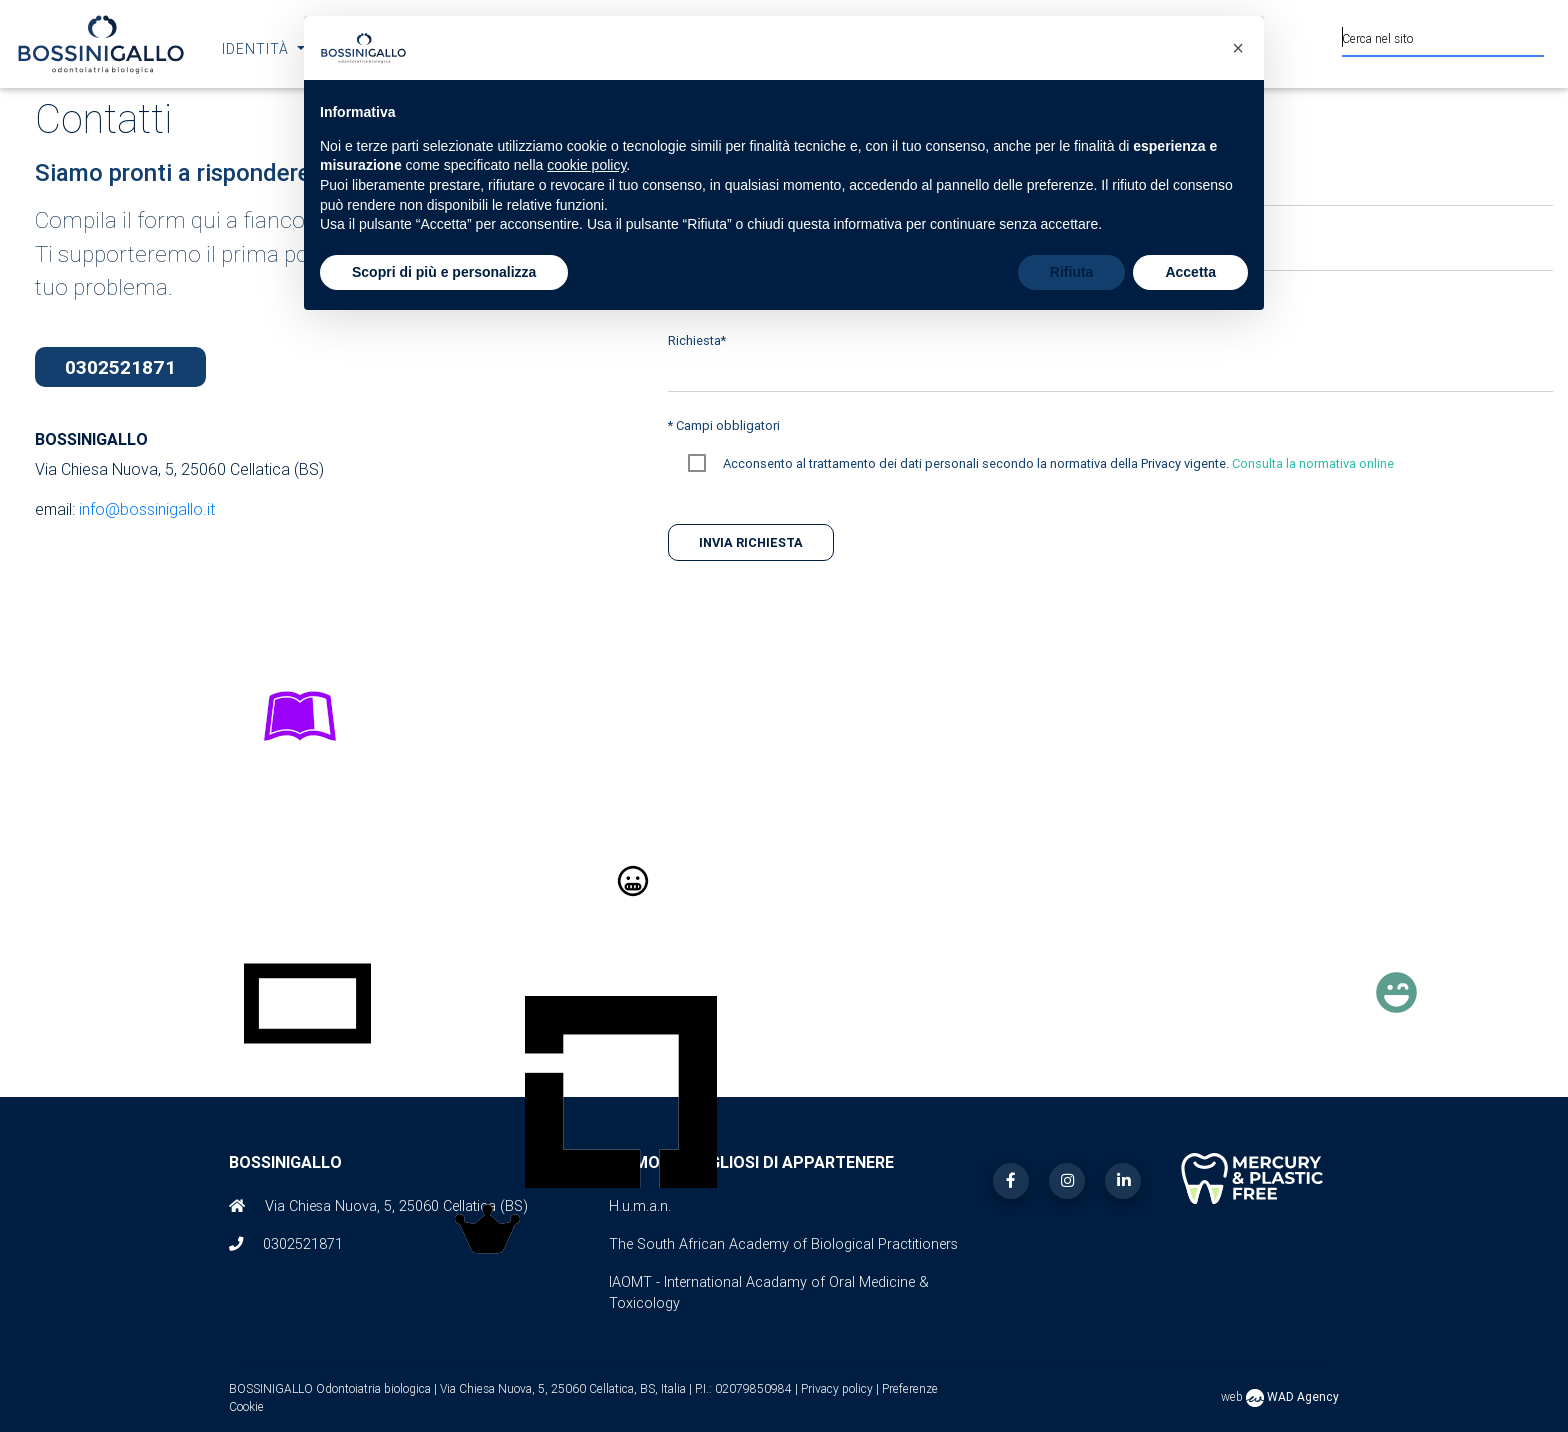 The image size is (1568, 1432). What do you see at coordinates (487, 1230) in the screenshot?
I see `web awesome brand logo` at bounding box center [487, 1230].